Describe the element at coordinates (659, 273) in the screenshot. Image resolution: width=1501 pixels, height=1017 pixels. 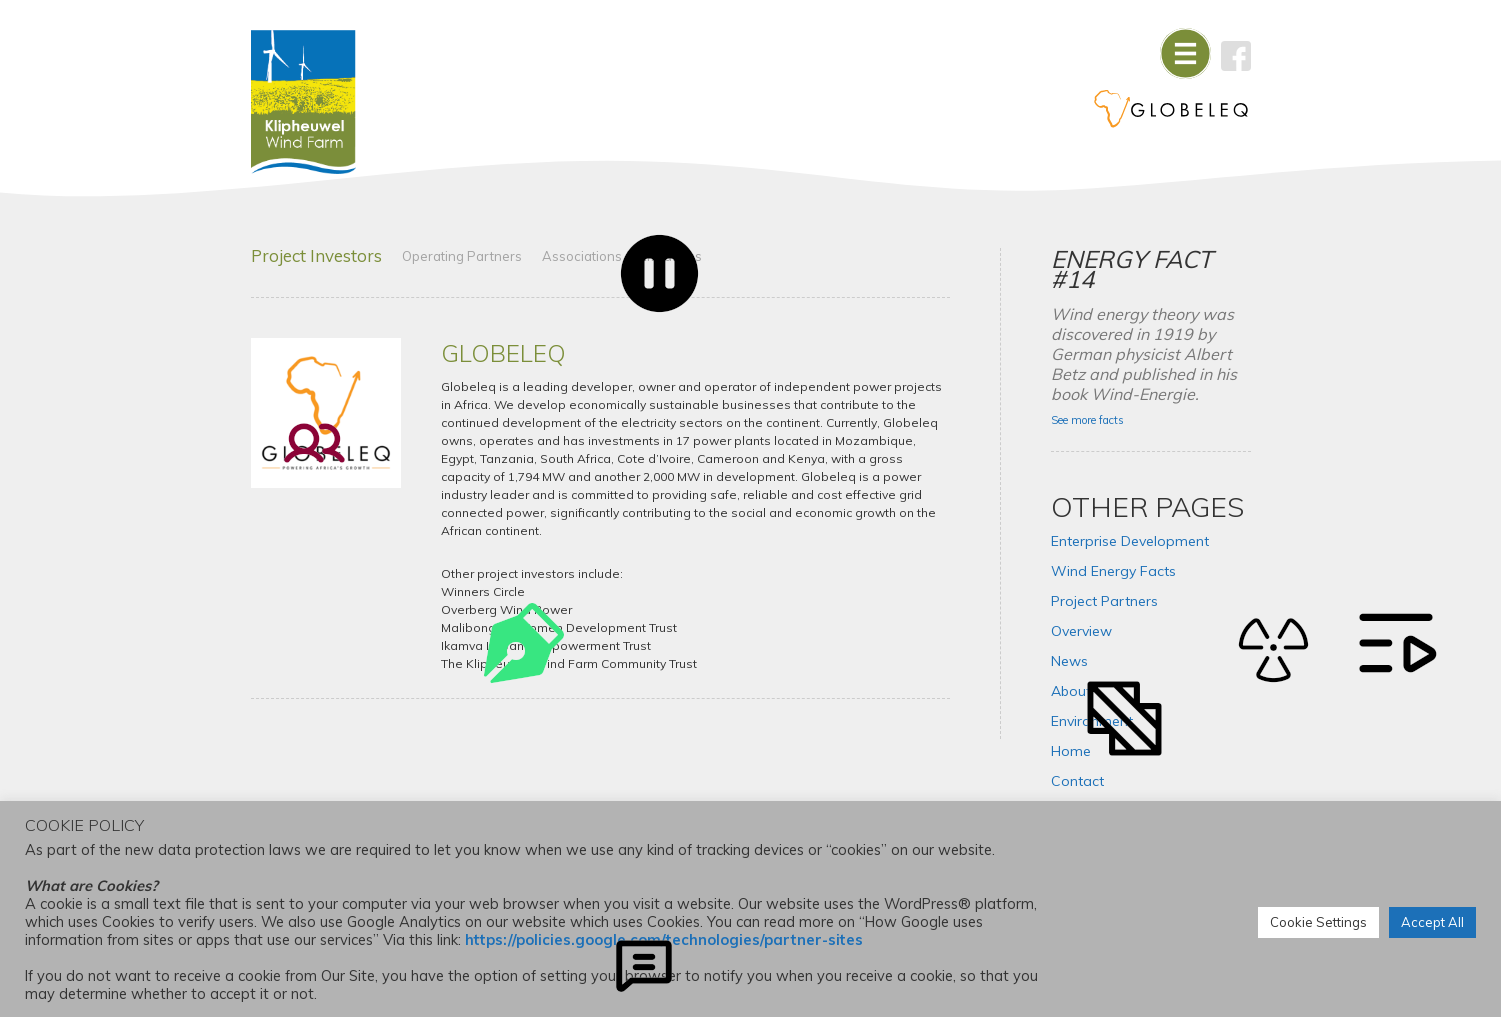
I see `pause media playback` at that location.